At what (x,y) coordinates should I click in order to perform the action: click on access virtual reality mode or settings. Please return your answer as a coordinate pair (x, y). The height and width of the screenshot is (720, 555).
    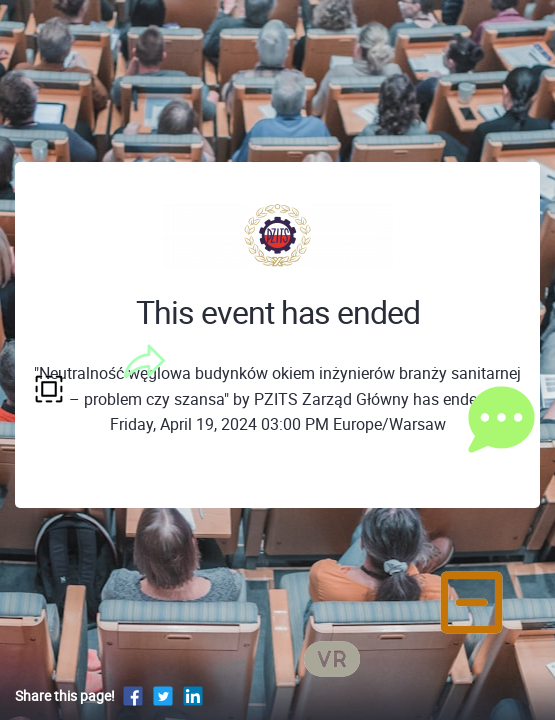
    Looking at the image, I should click on (332, 659).